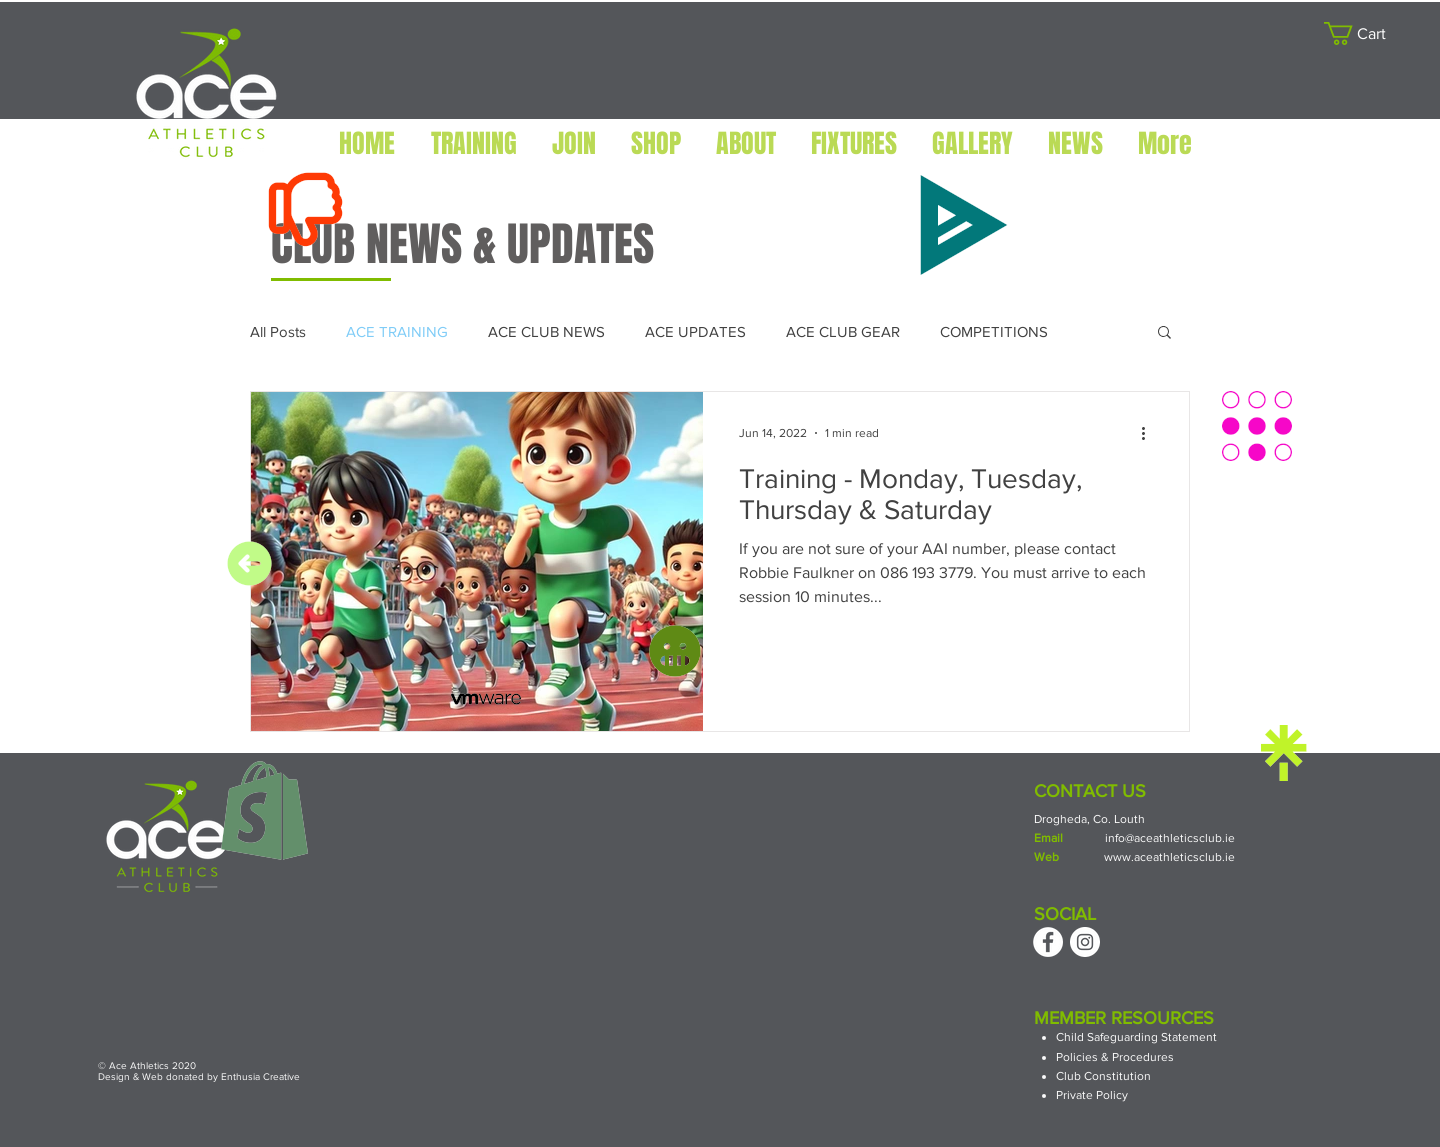  What do you see at coordinates (675, 651) in the screenshot?
I see `indicates an awkward or uncomfortable situation` at bounding box center [675, 651].